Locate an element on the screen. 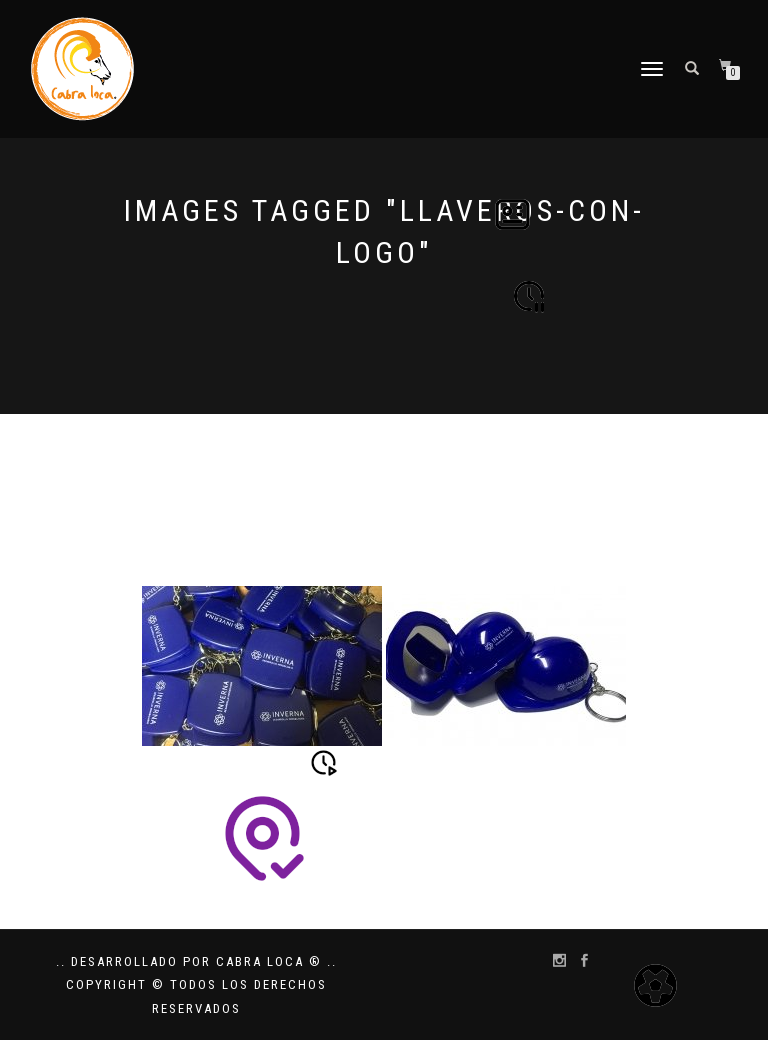  confirm or verify a location is located at coordinates (262, 837).